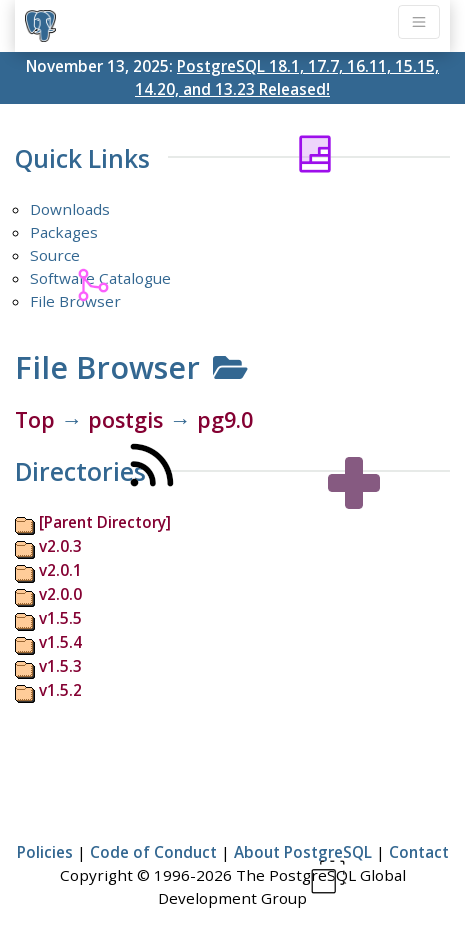 This screenshot has height=948, width=465. What do you see at coordinates (315, 154) in the screenshot?
I see `indicates stairs or stairway access` at bounding box center [315, 154].